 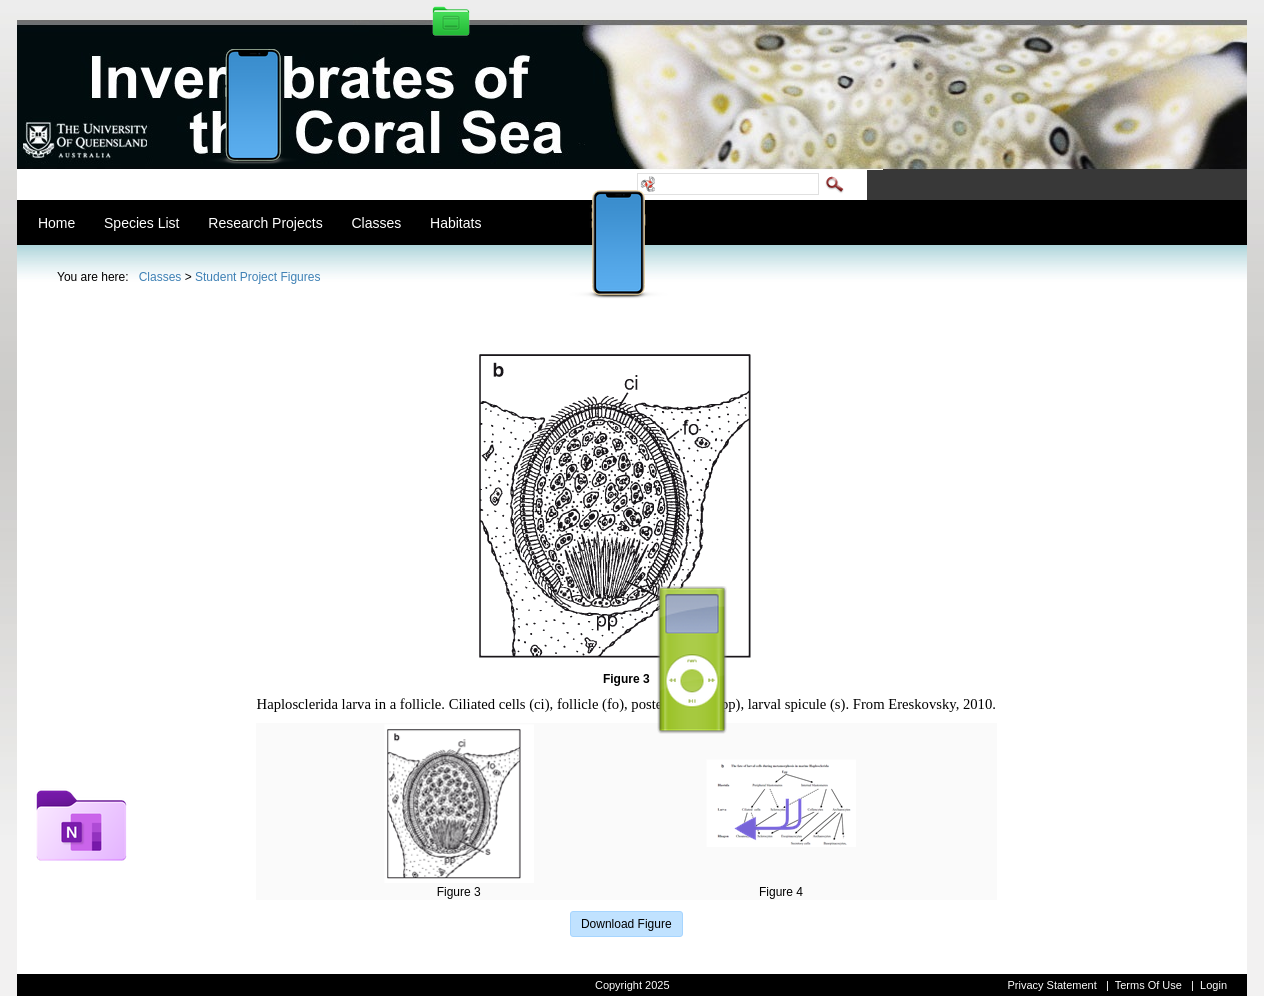 What do you see at coordinates (618, 244) in the screenshot?
I see `iPhone XR device icon` at bounding box center [618, 244].